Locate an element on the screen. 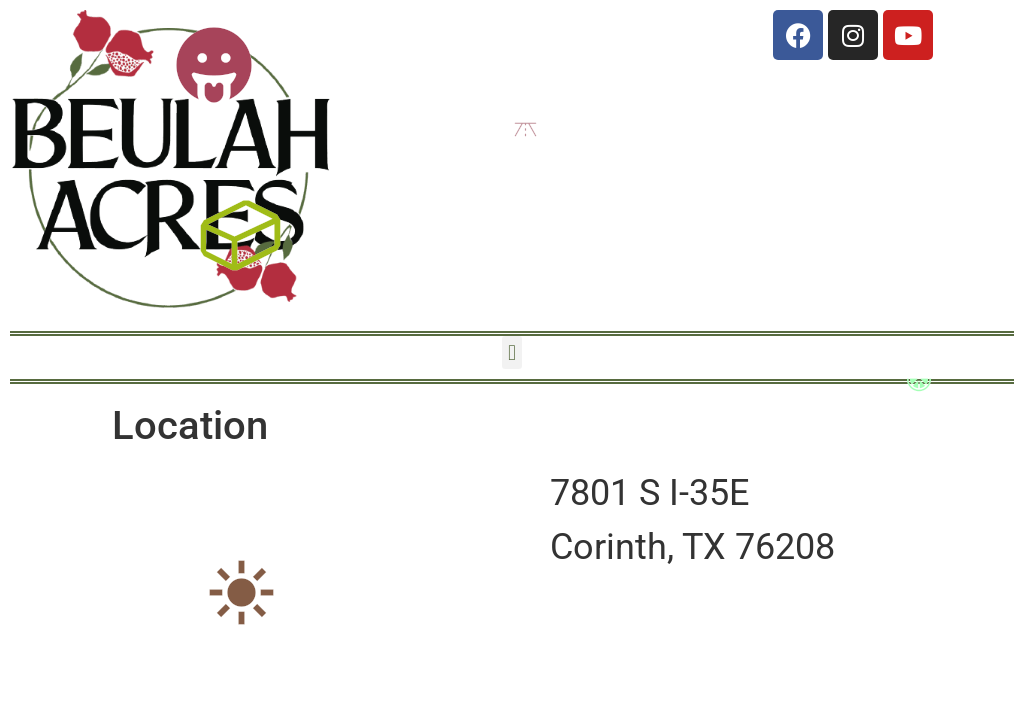 The width and height of the screenshot is (1024, 720). toggle light mode or bright display is located at coordinates (241, 592).